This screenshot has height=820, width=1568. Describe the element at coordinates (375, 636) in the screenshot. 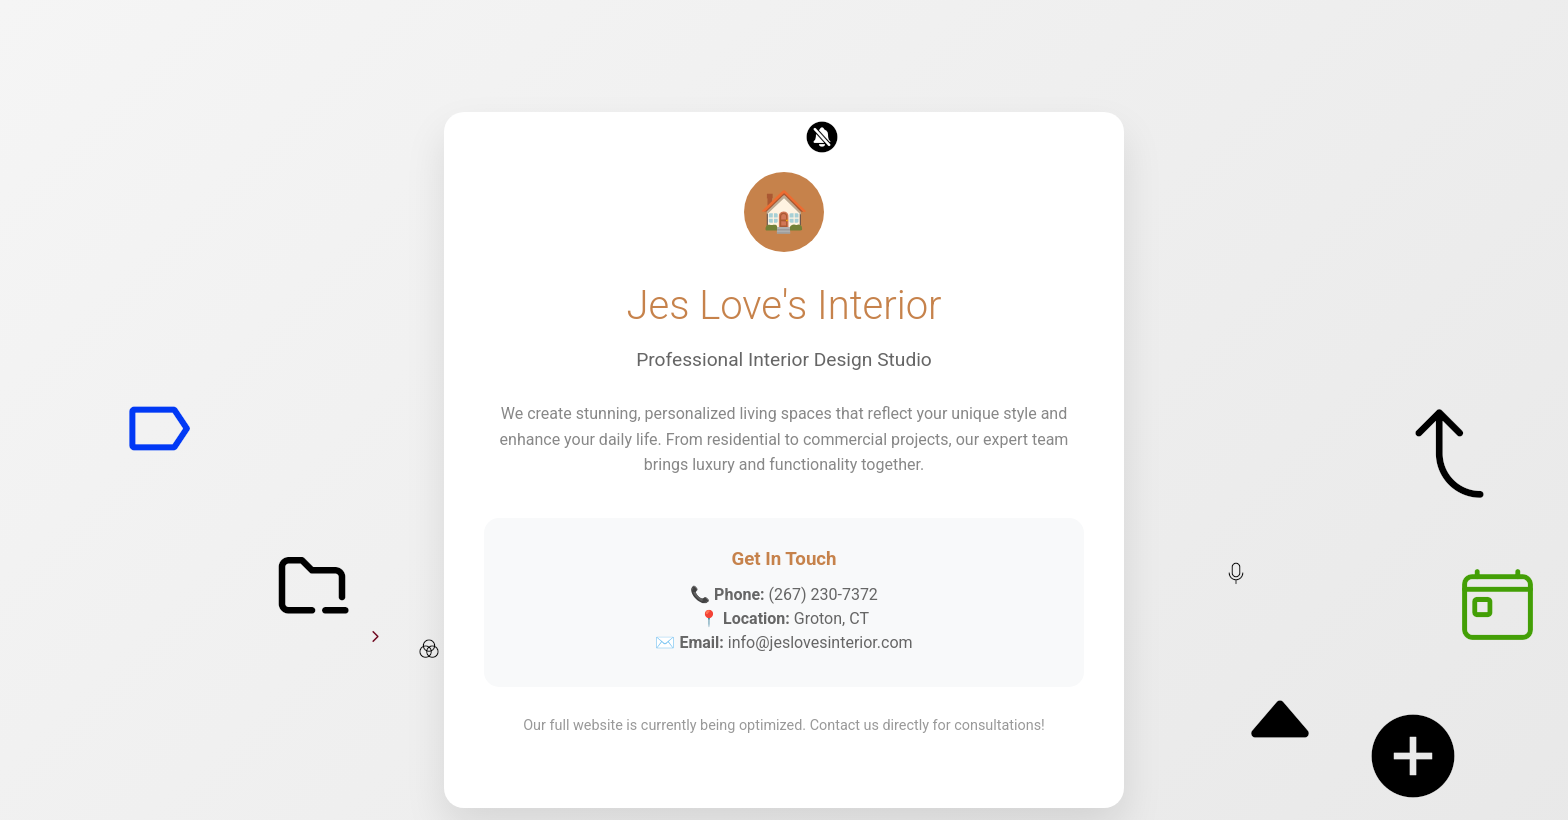

I see `navigate to the next item or screen` at that location.